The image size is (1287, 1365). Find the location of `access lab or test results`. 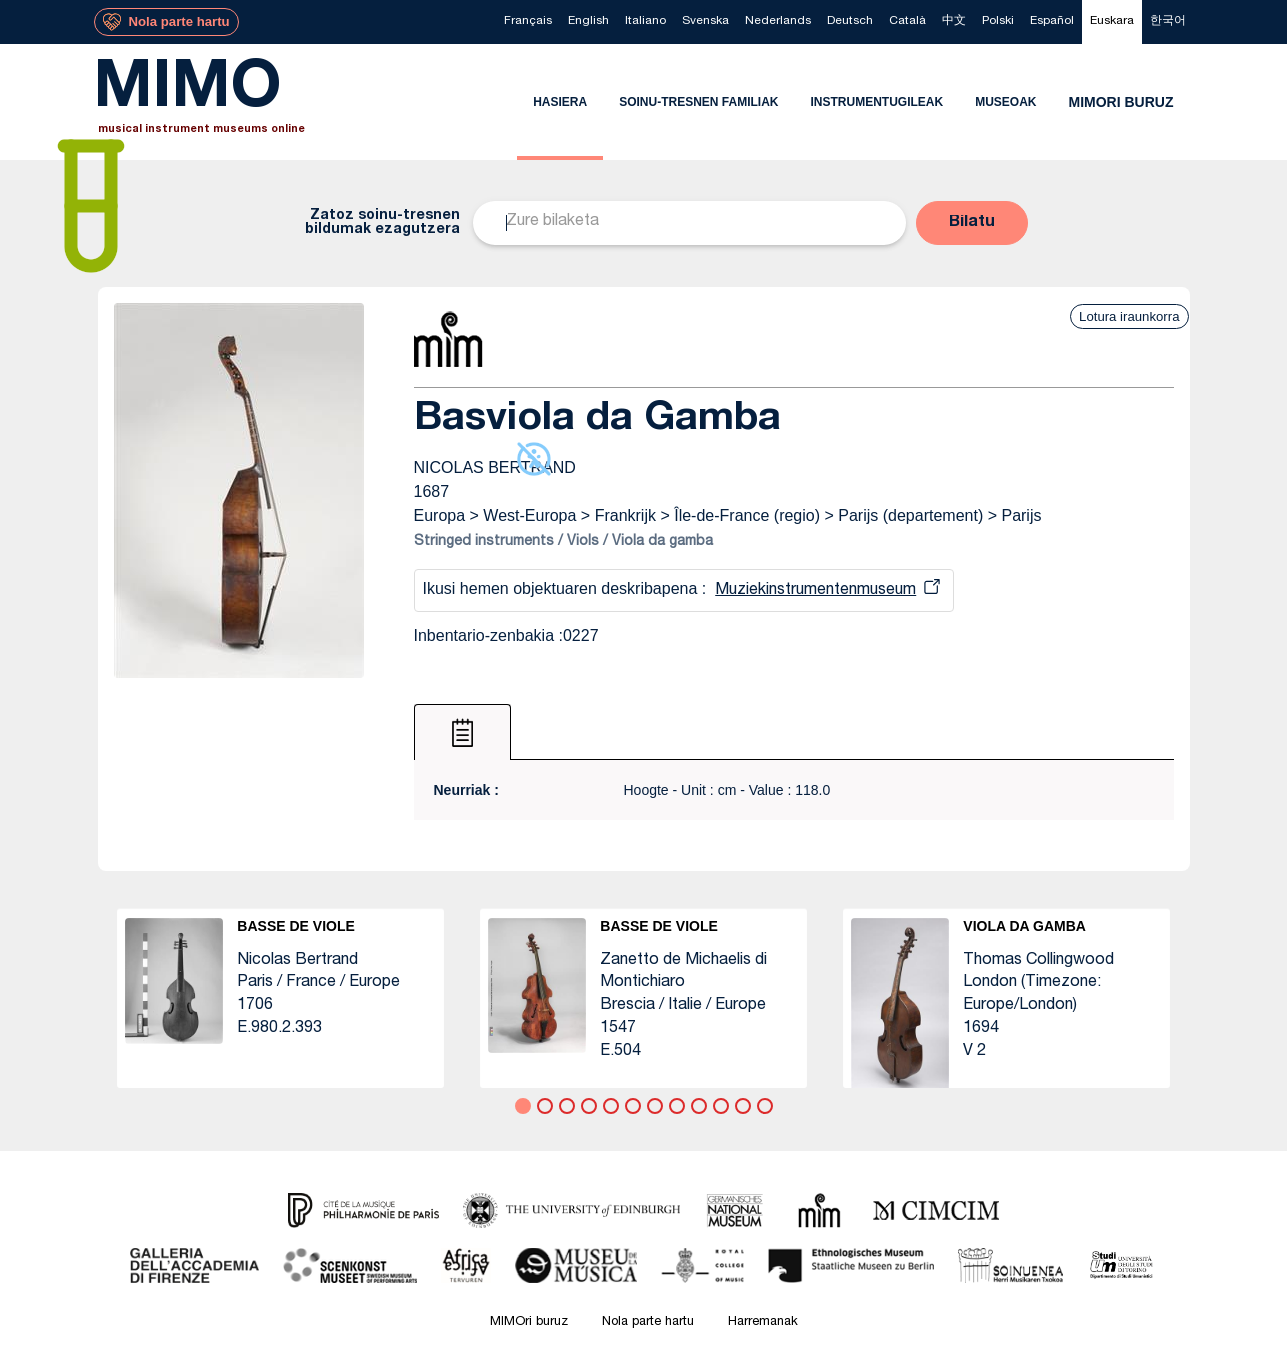

access lab or test results is located at coordinates (91, 206).